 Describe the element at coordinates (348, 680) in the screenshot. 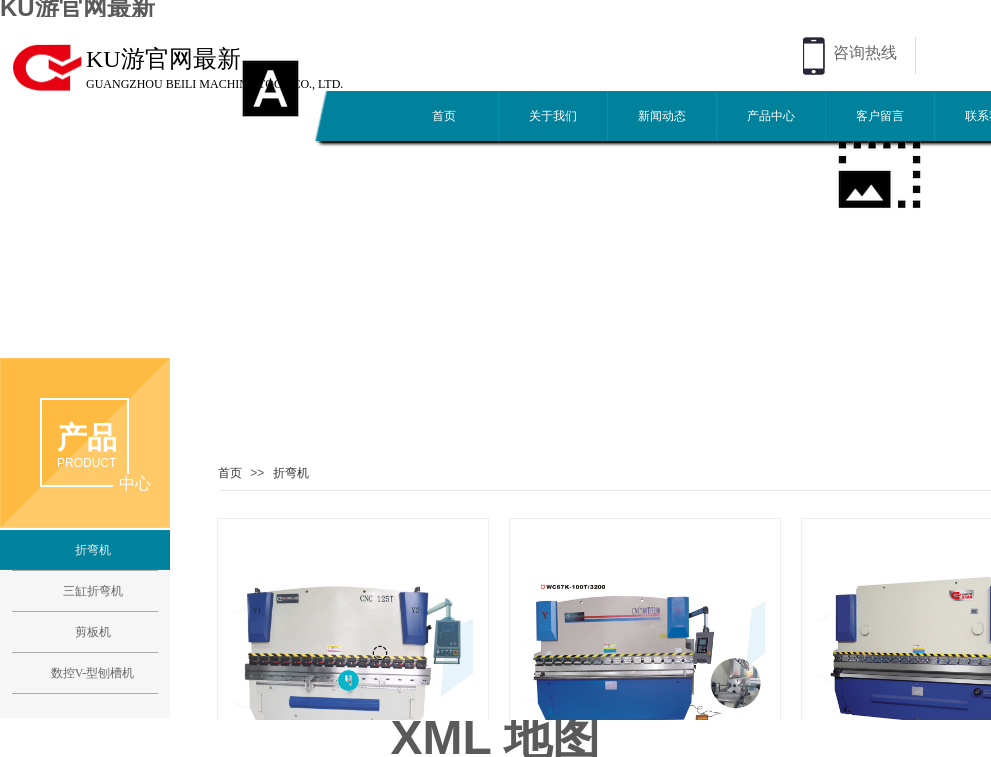

I see `indicates step 4 in a multi-step process` at that location.